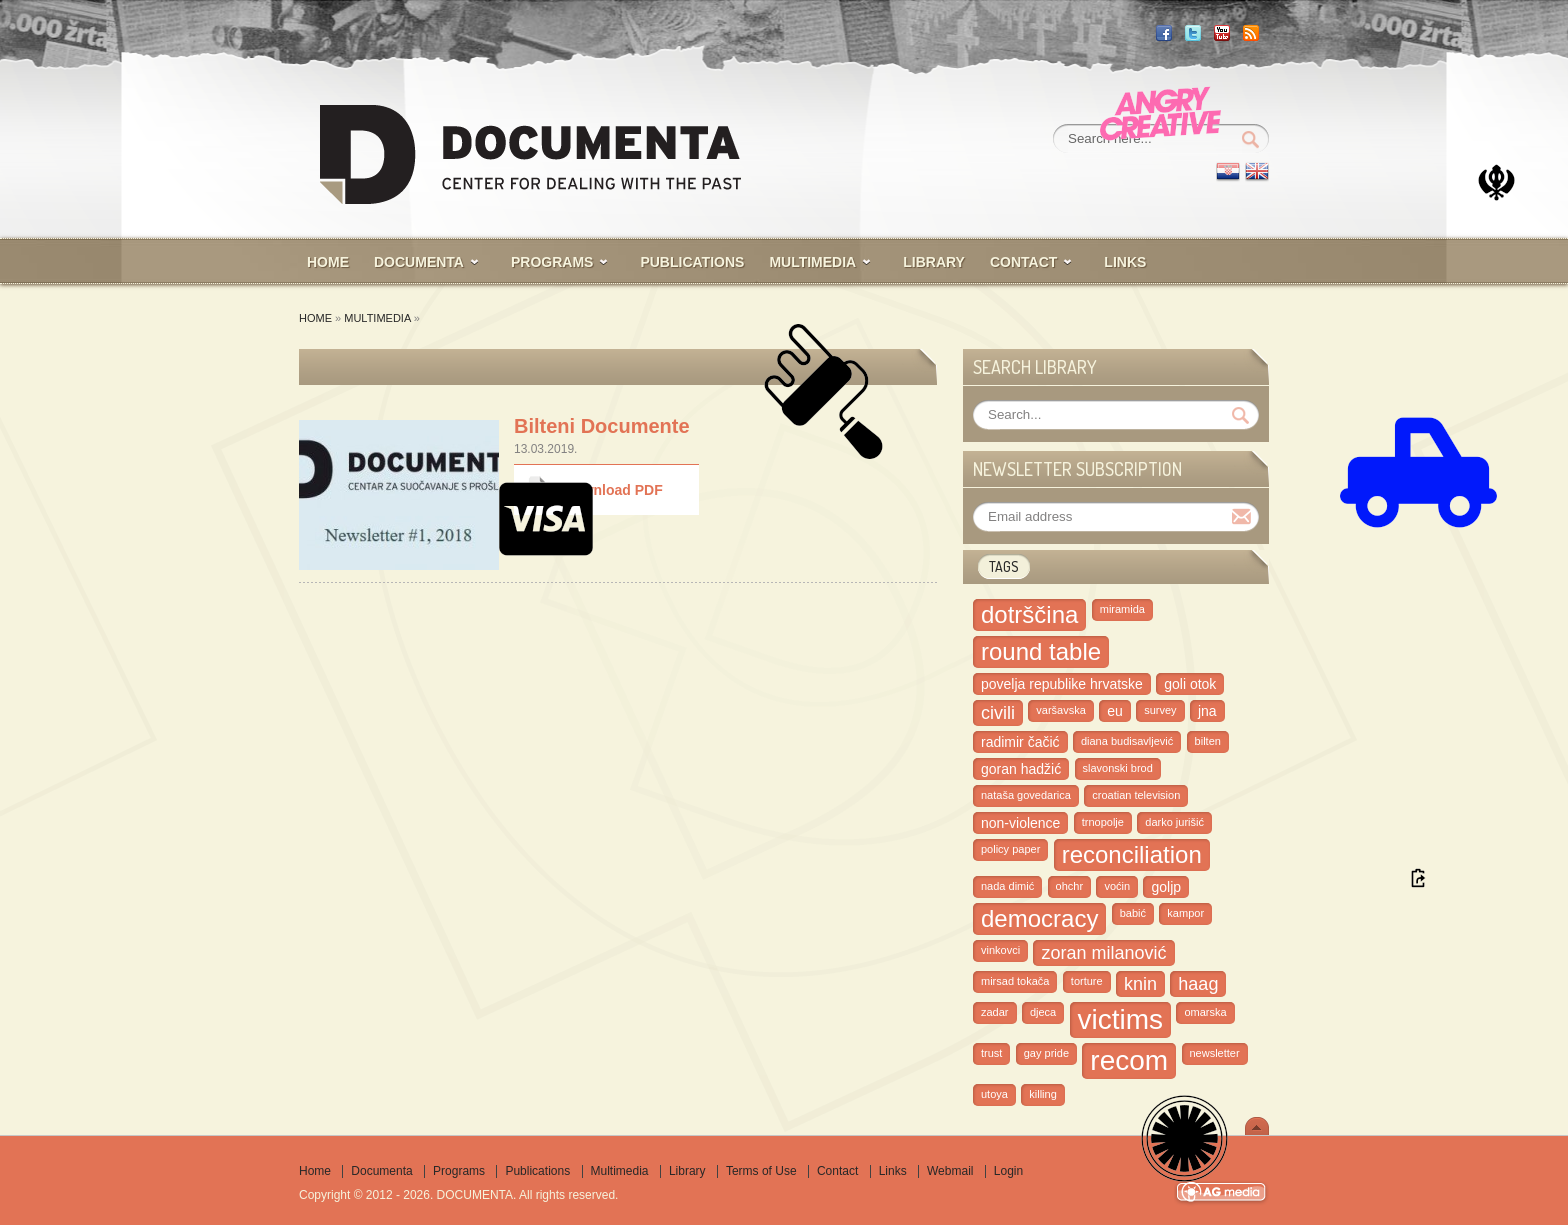  What do you see at coordinates (1496, 182) in the screenshot?
I see `indicates Sikh religious content or community` at bounding box center [1496, 182].